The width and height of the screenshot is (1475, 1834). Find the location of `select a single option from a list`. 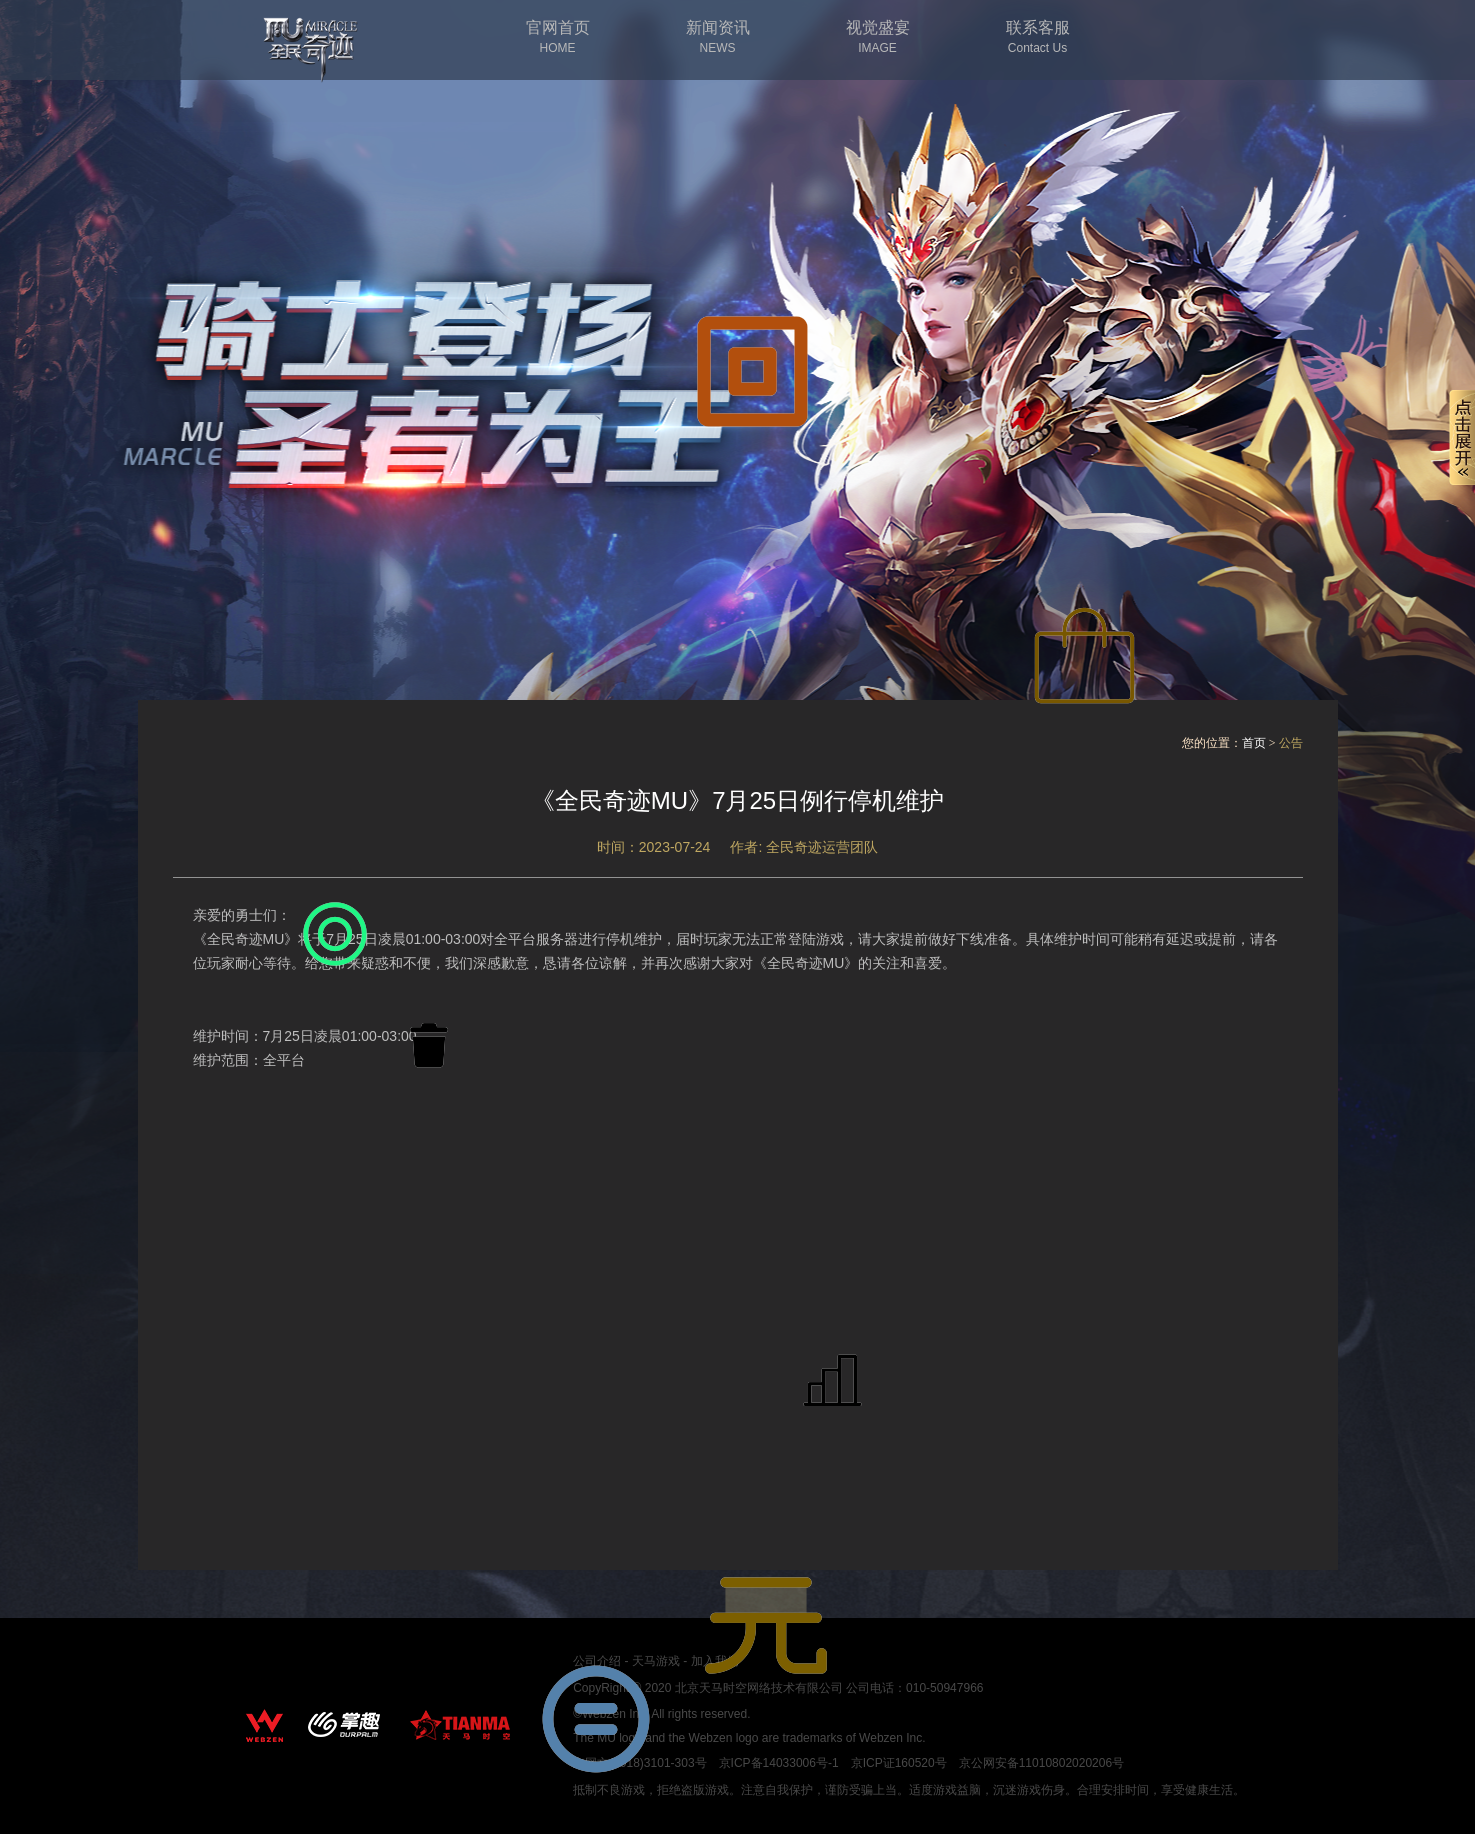

select a single option from a list is located at coordinates (335, 934).